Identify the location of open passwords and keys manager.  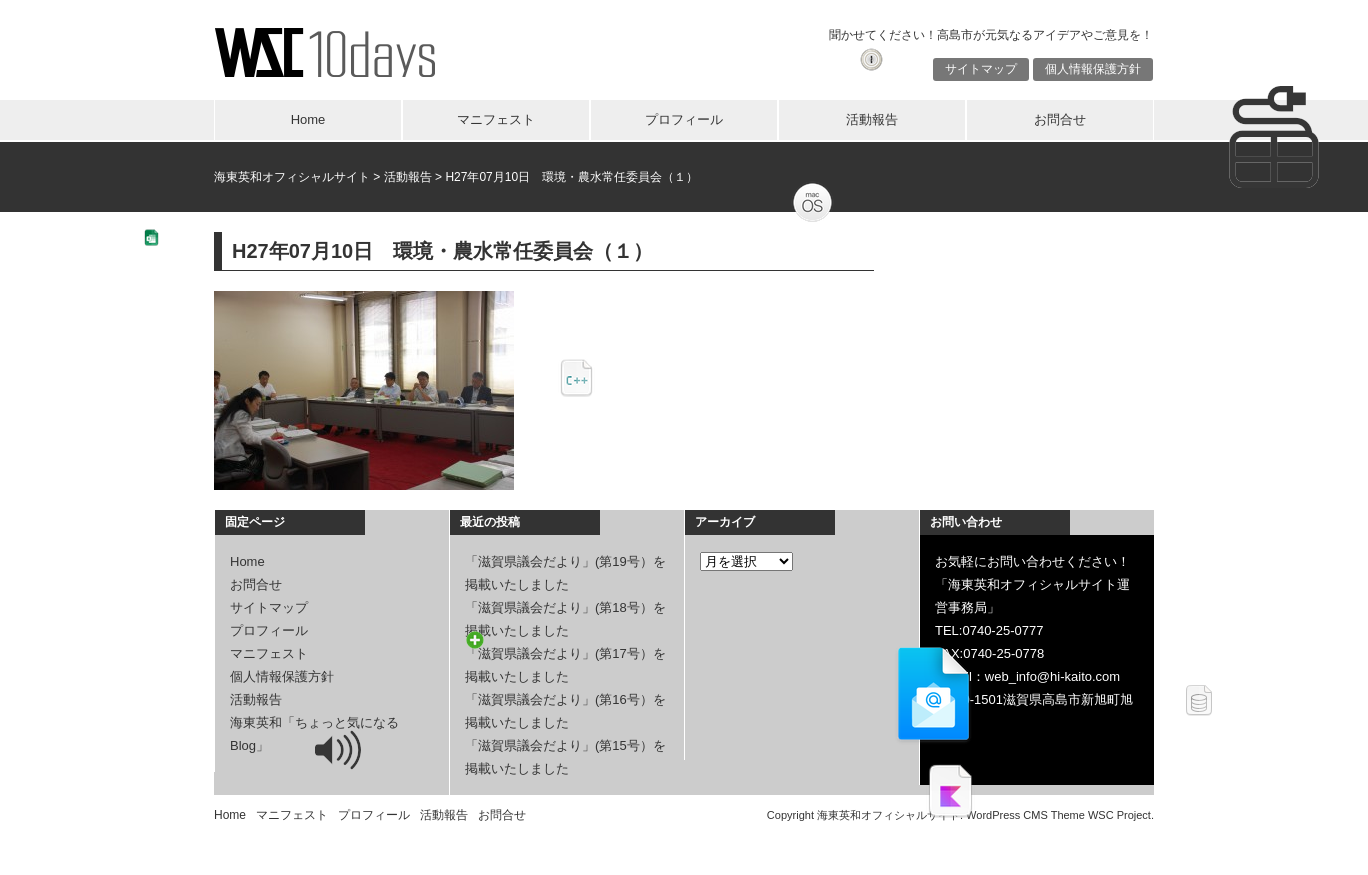
(871, 59).